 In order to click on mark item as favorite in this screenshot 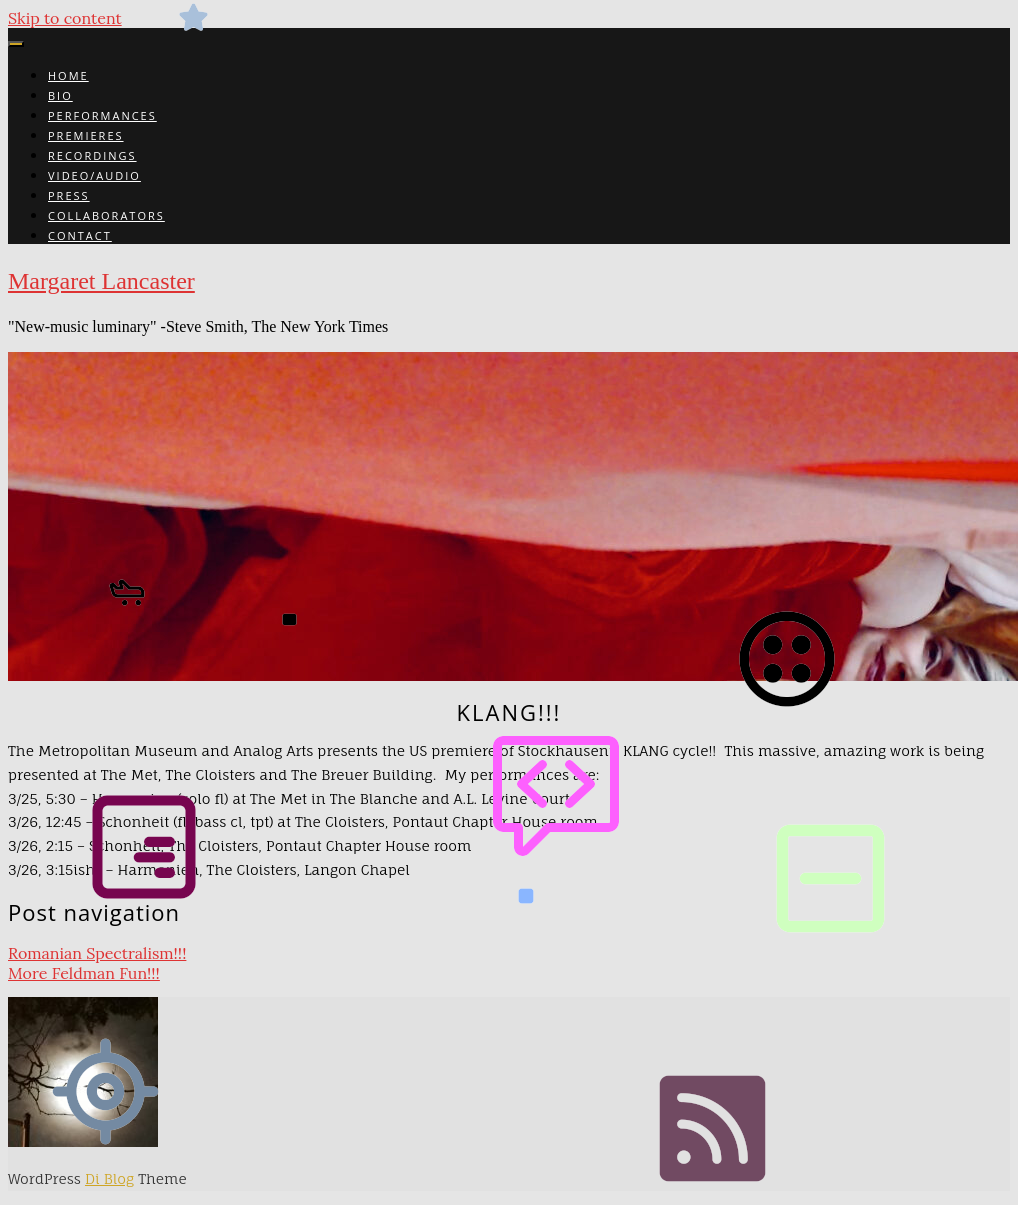, I will do `click(193, 17)`.